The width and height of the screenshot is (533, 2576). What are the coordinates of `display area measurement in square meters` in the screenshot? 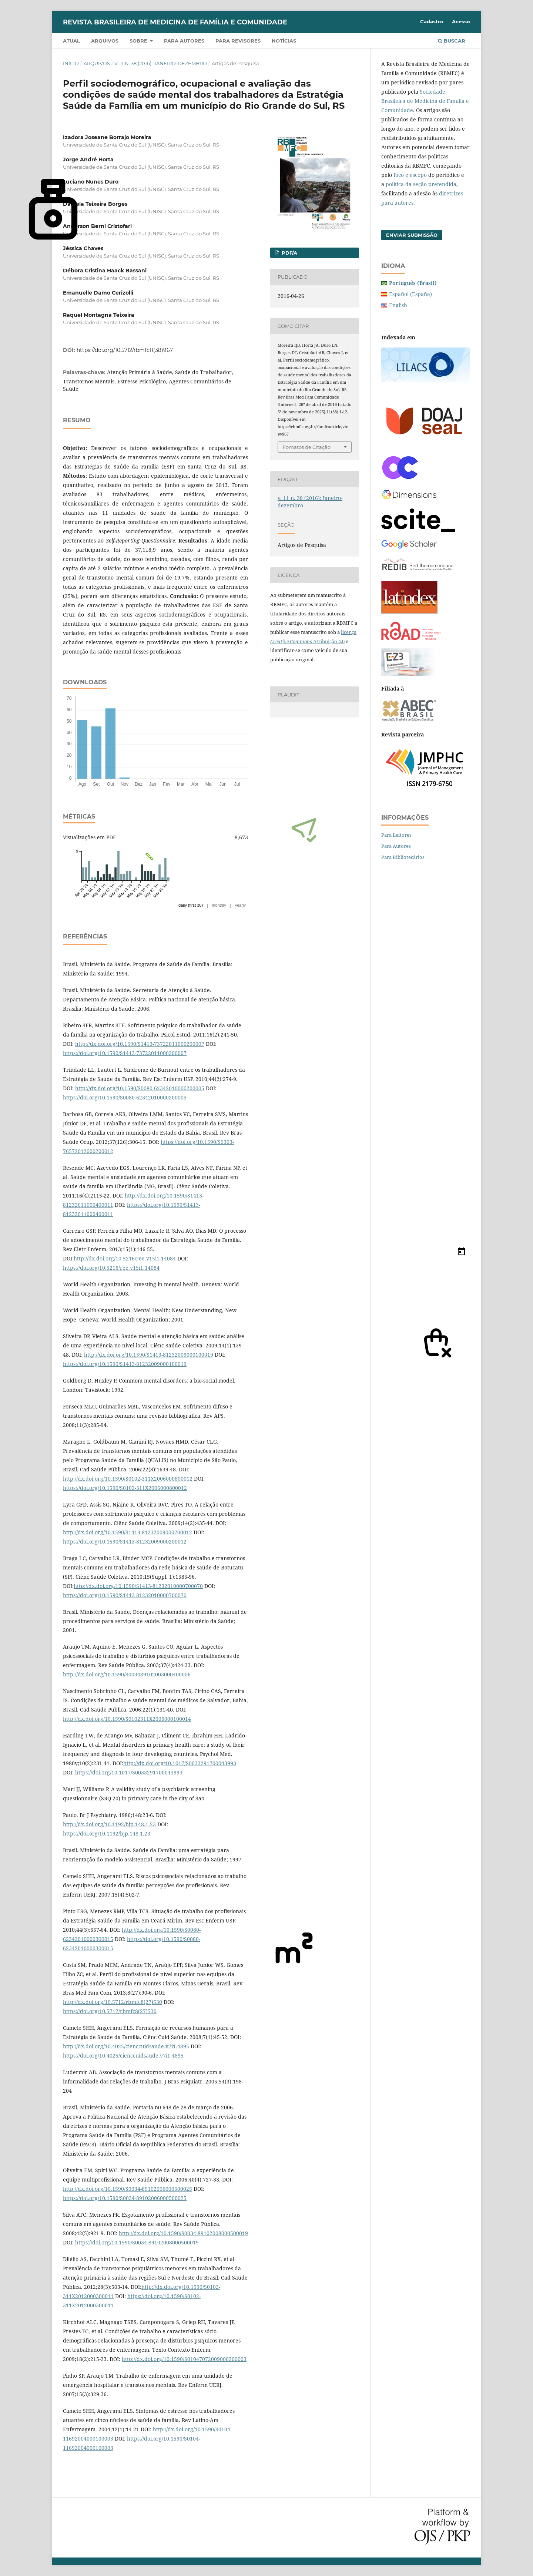 It's located at (294, 1949).